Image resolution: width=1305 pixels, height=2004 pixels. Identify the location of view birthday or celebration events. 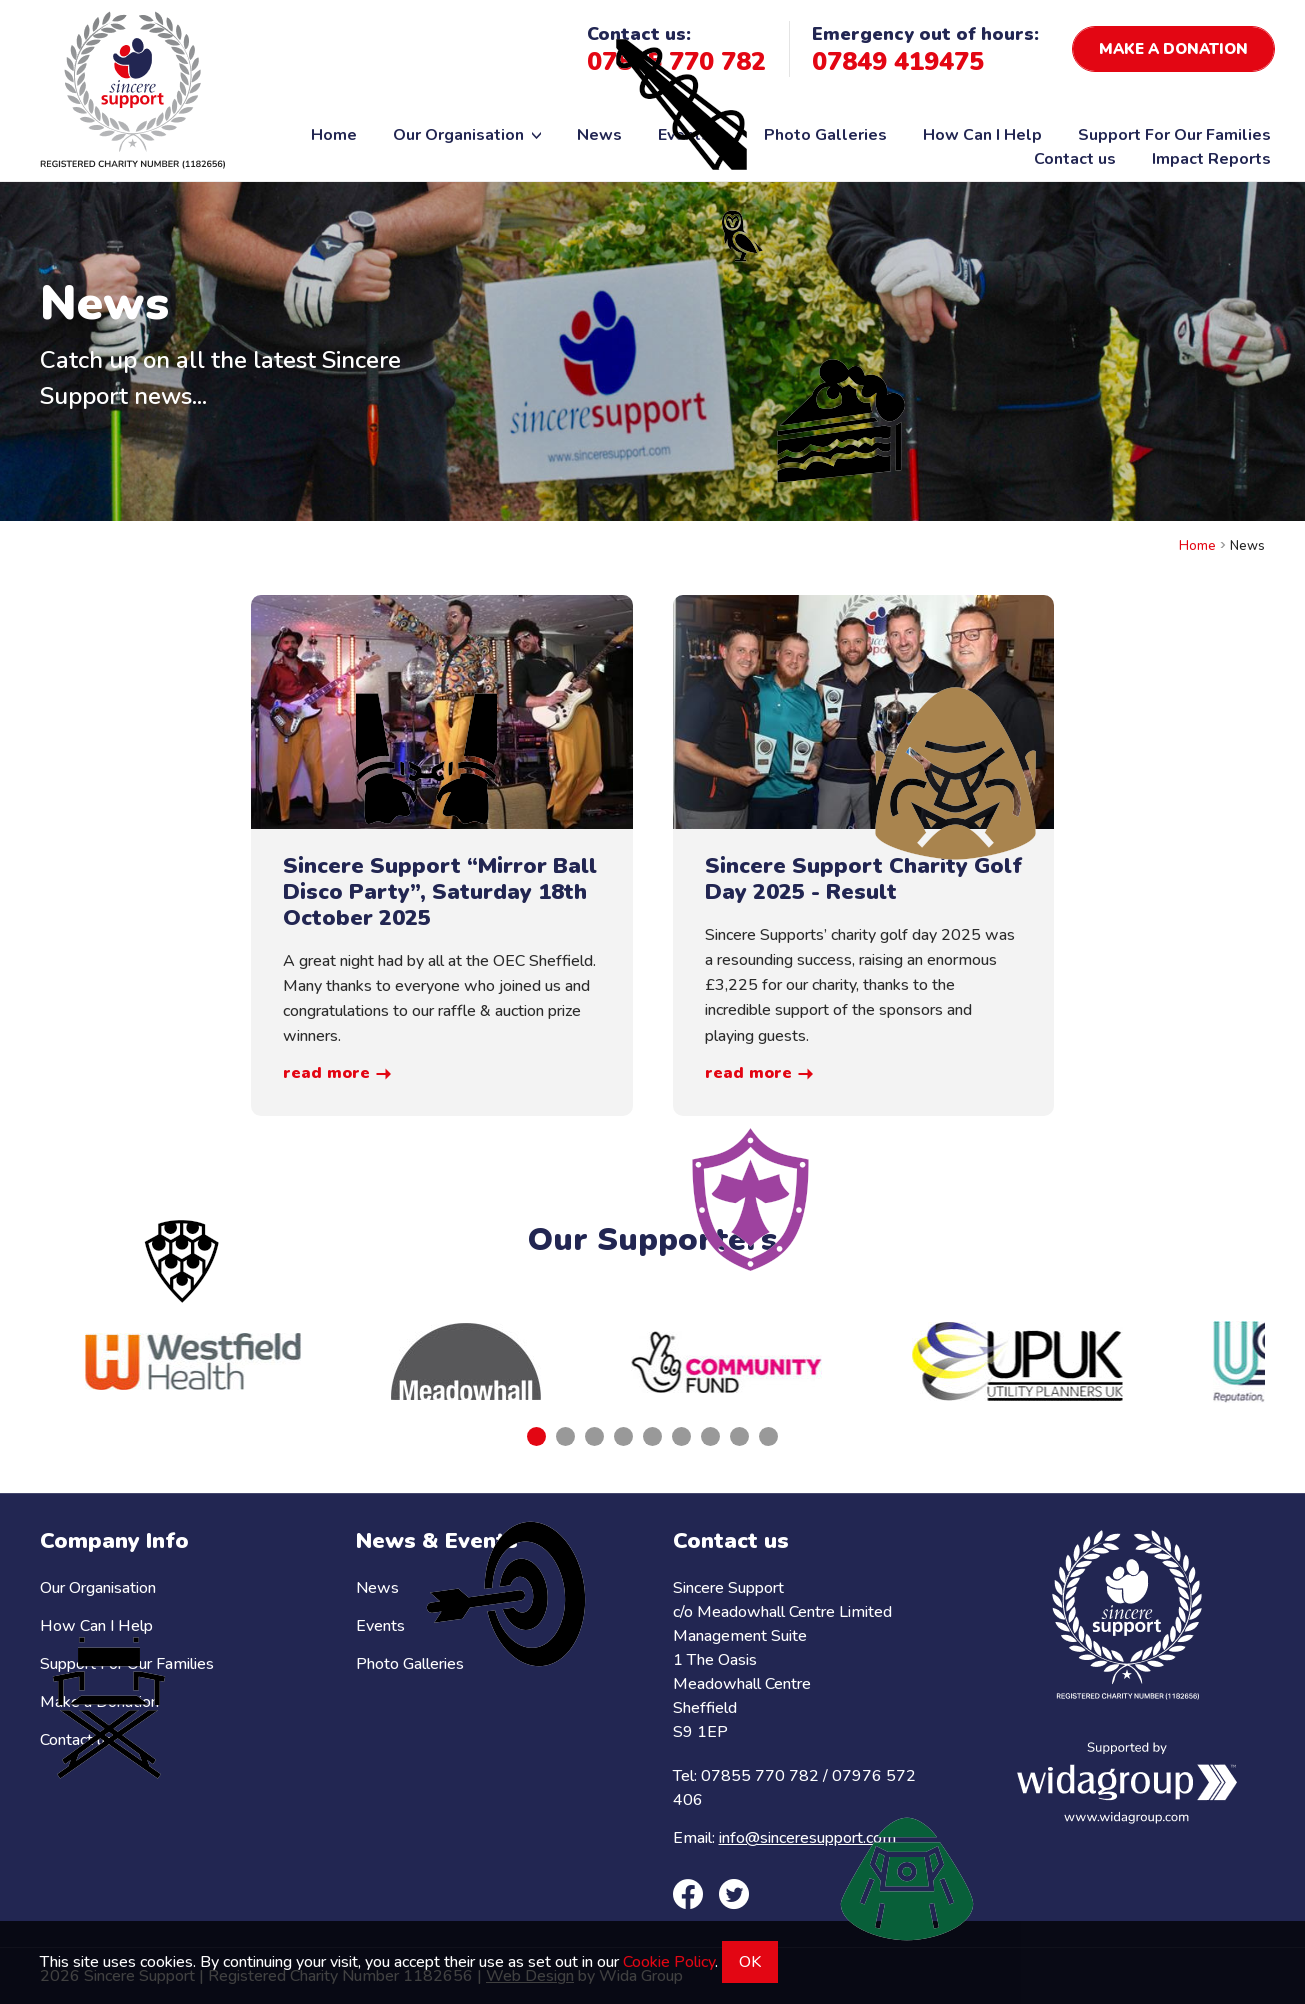
(841, 423).